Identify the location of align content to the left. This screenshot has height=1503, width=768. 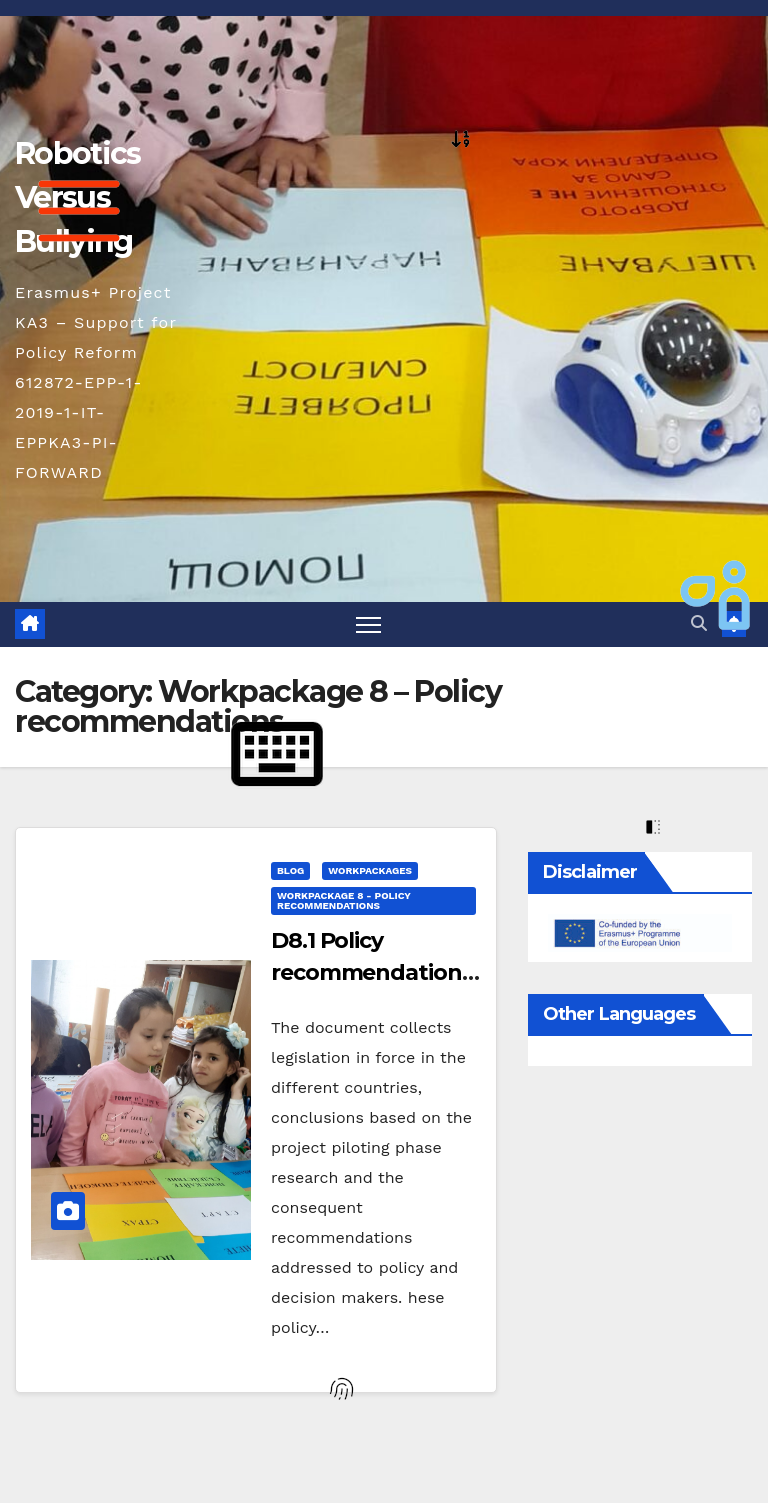
(653, 827).